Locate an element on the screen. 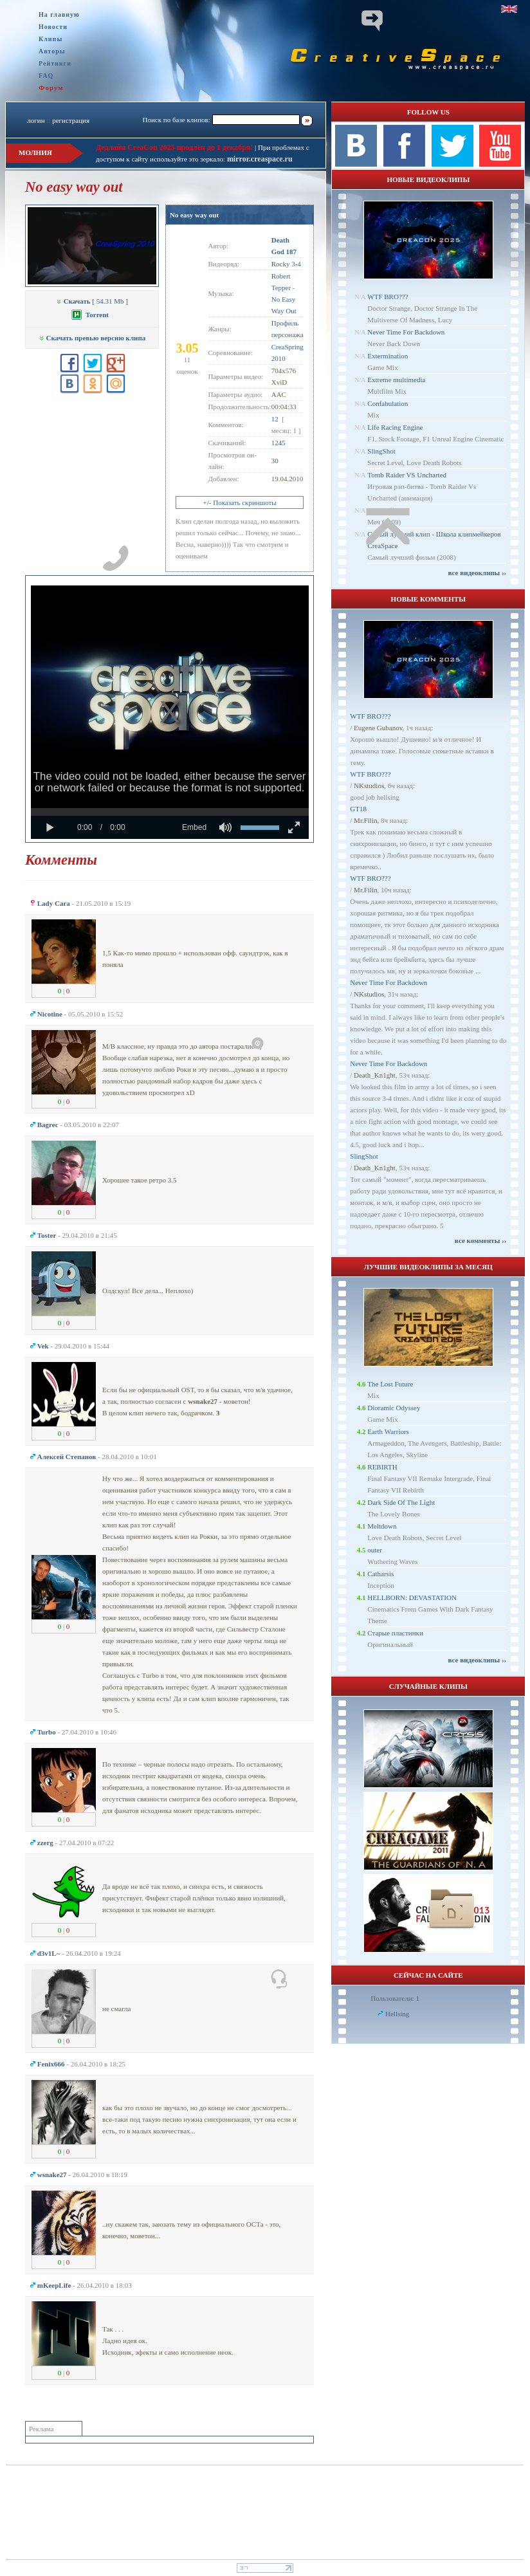  indicates optical disc drive or CD/DVD media is located at coordinates (257, 1043).